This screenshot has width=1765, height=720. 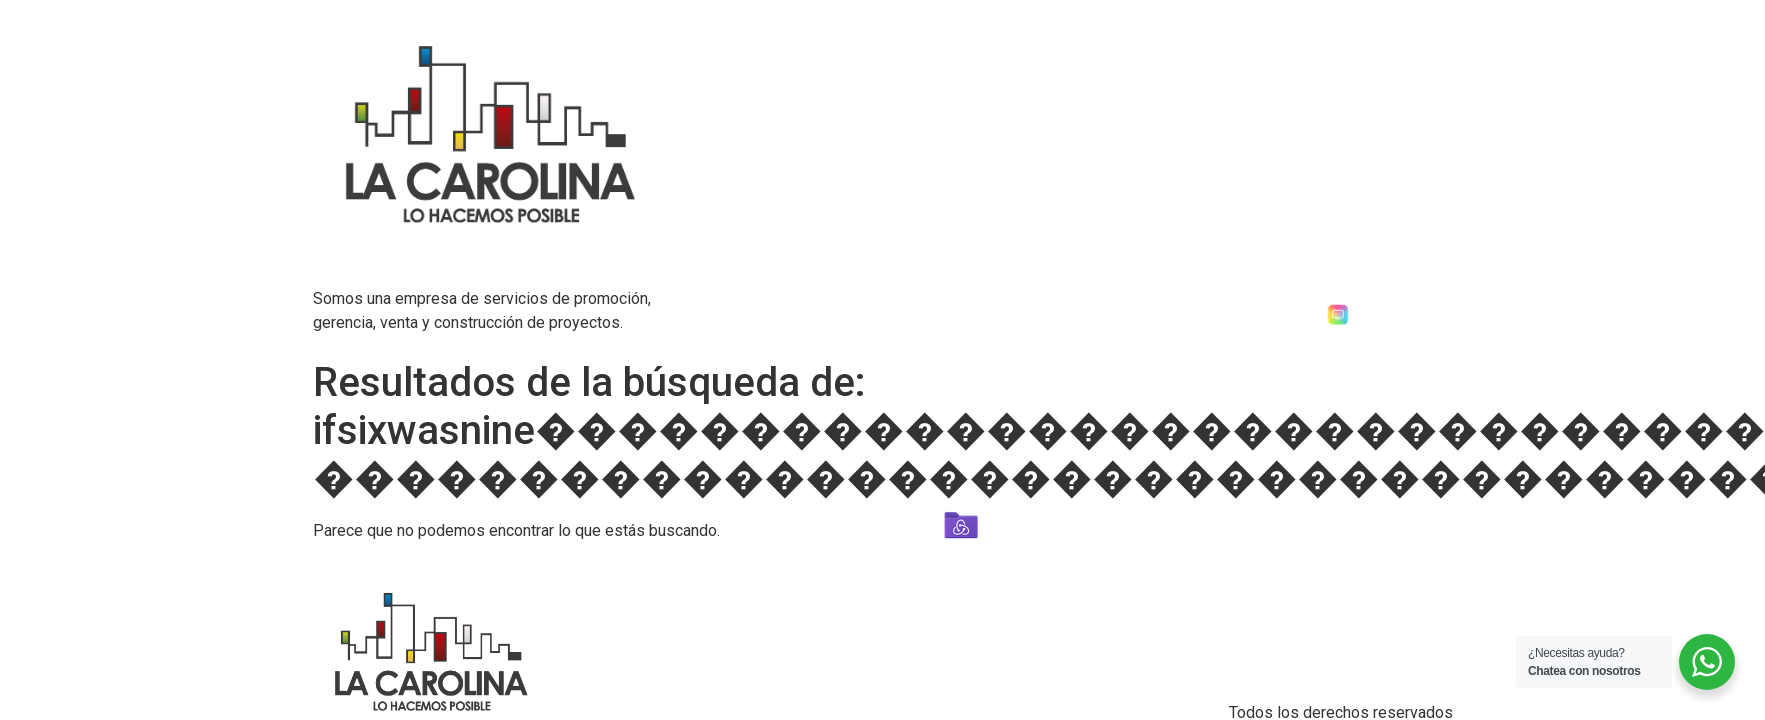 I want to click on folder containing redux state management files, so click(x=961, y=526).